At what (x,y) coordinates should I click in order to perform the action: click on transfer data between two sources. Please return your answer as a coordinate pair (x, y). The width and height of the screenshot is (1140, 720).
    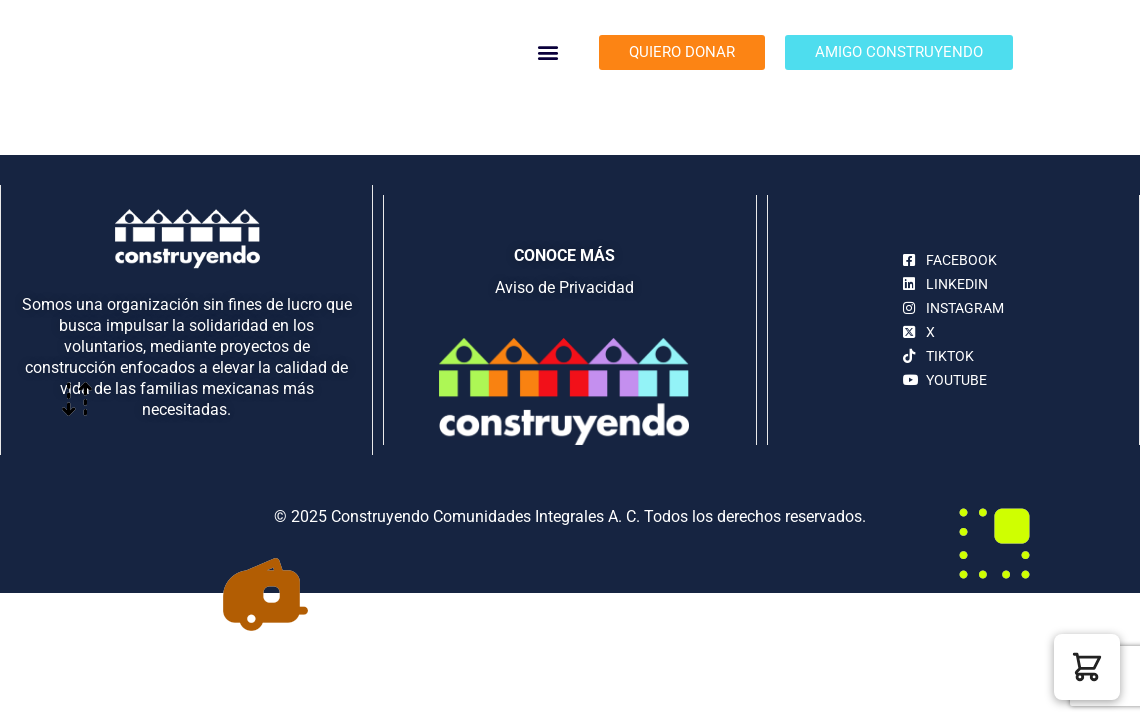
    Looking at the image, I should click on (77, 399).